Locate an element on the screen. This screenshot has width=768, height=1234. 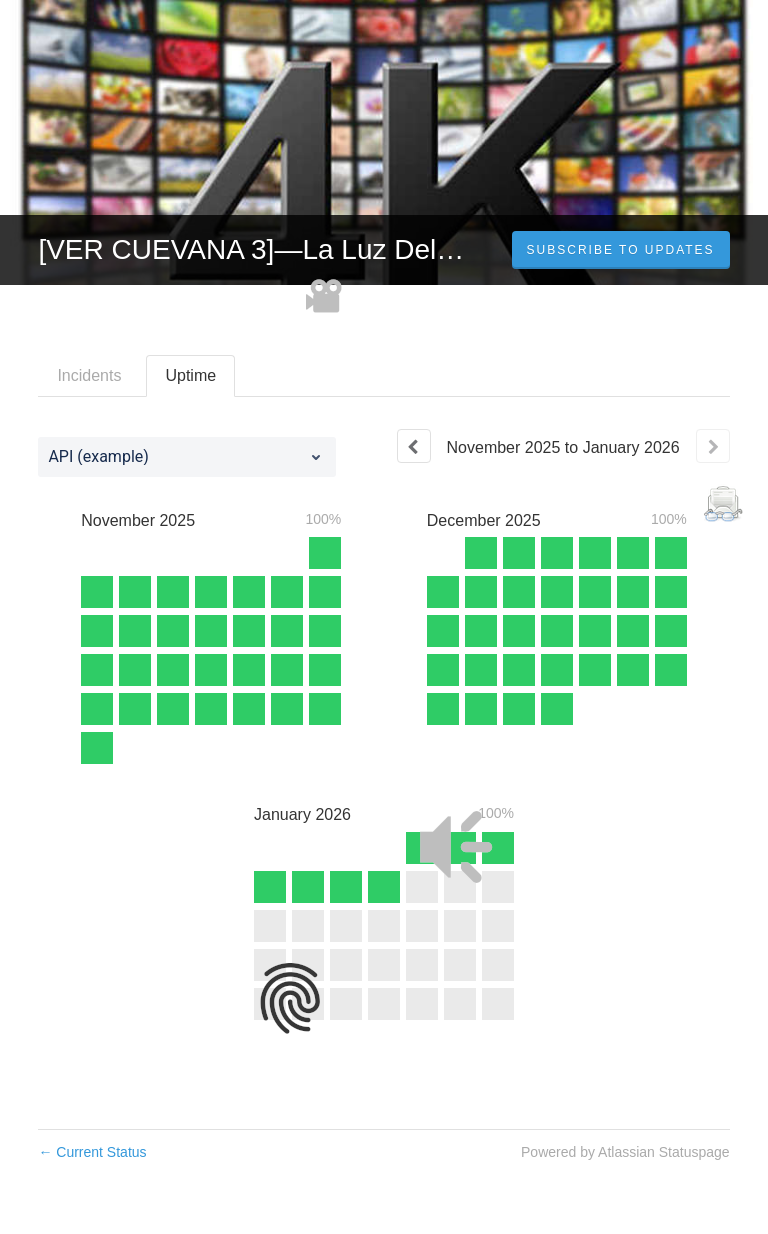
authenticate with biometric fingerprint is located at coordinates (292, 999).